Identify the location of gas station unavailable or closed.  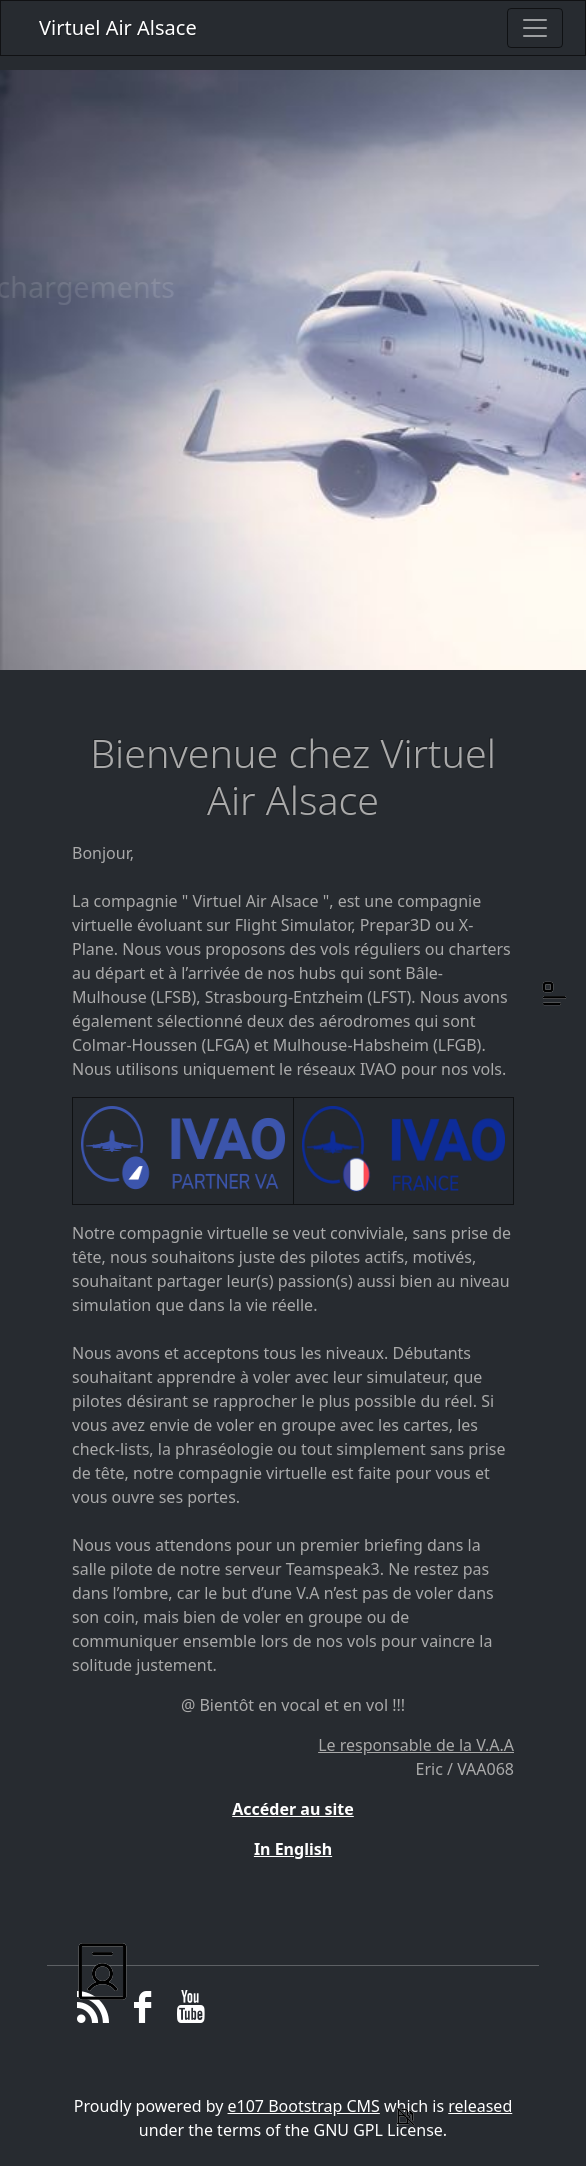
(405, 2116).